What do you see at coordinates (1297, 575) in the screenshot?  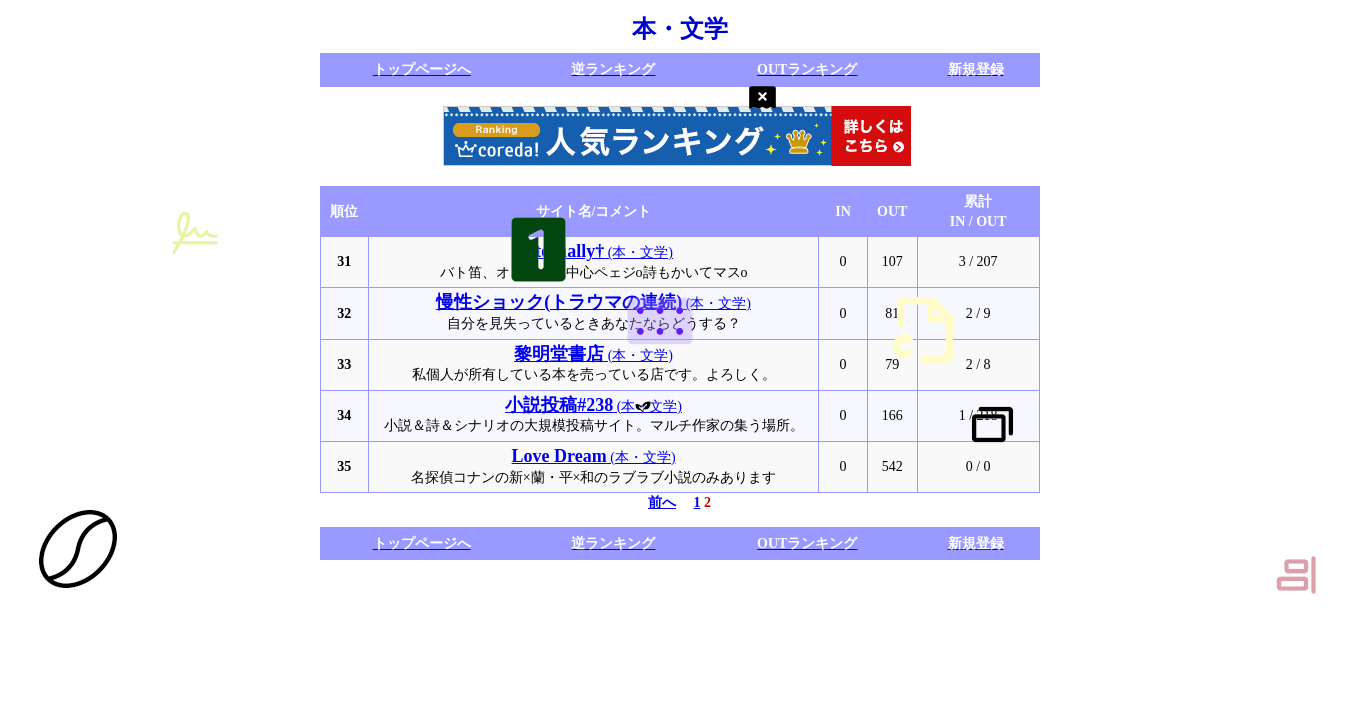 I see `align text to the right` at bounding box center [1297, 575].